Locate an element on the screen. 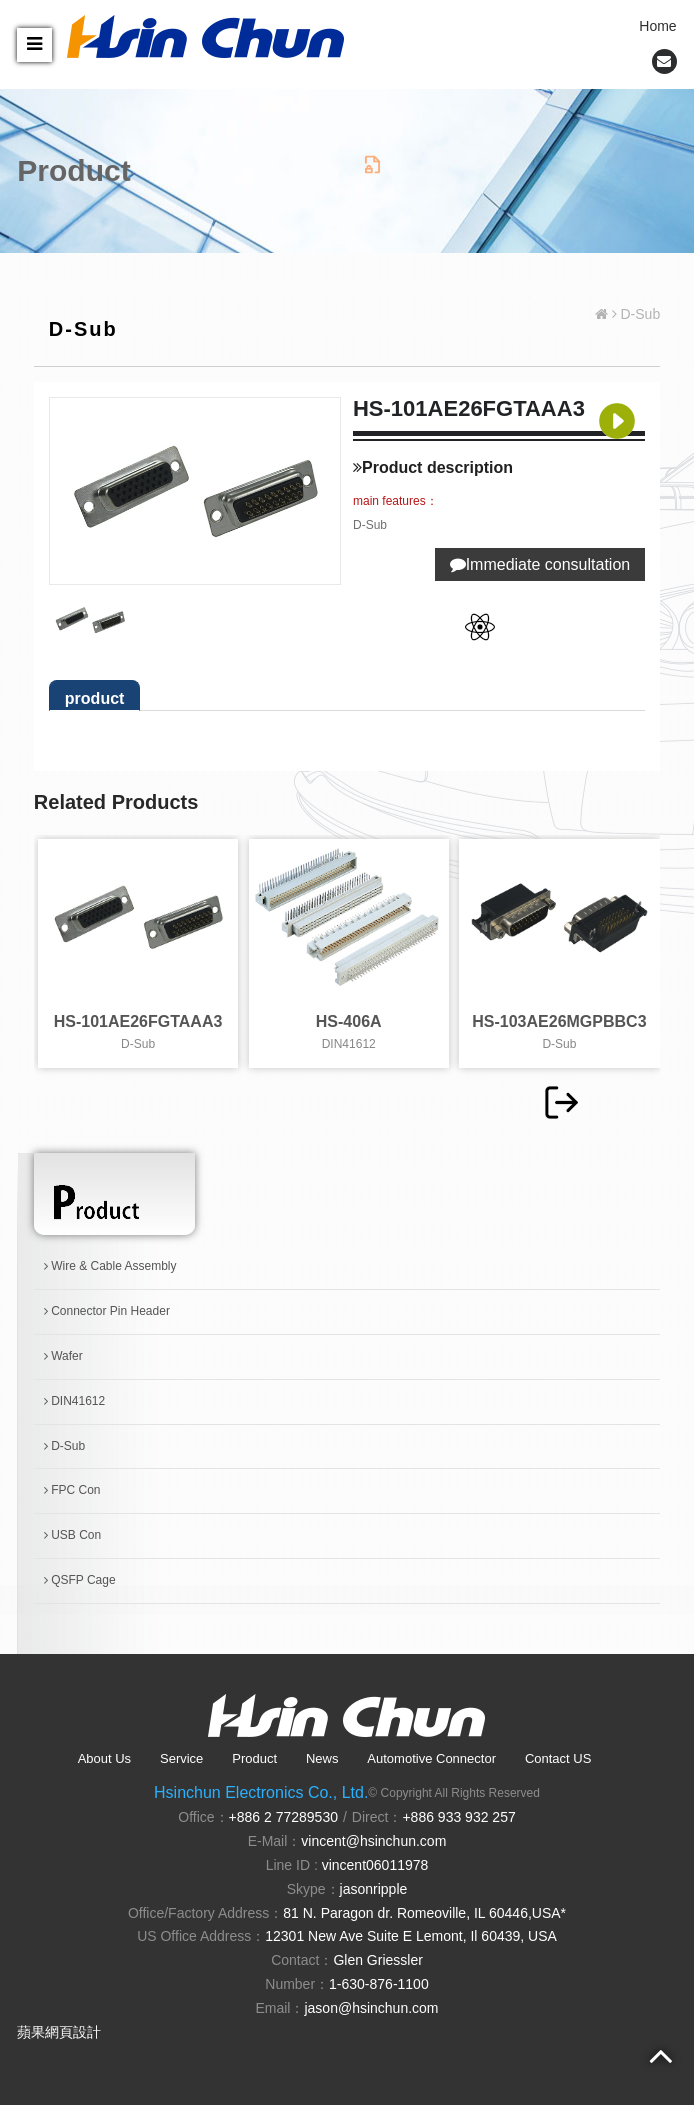 The image size is (694, 2105). a locked or protected file is located at coordinates (372, 164).